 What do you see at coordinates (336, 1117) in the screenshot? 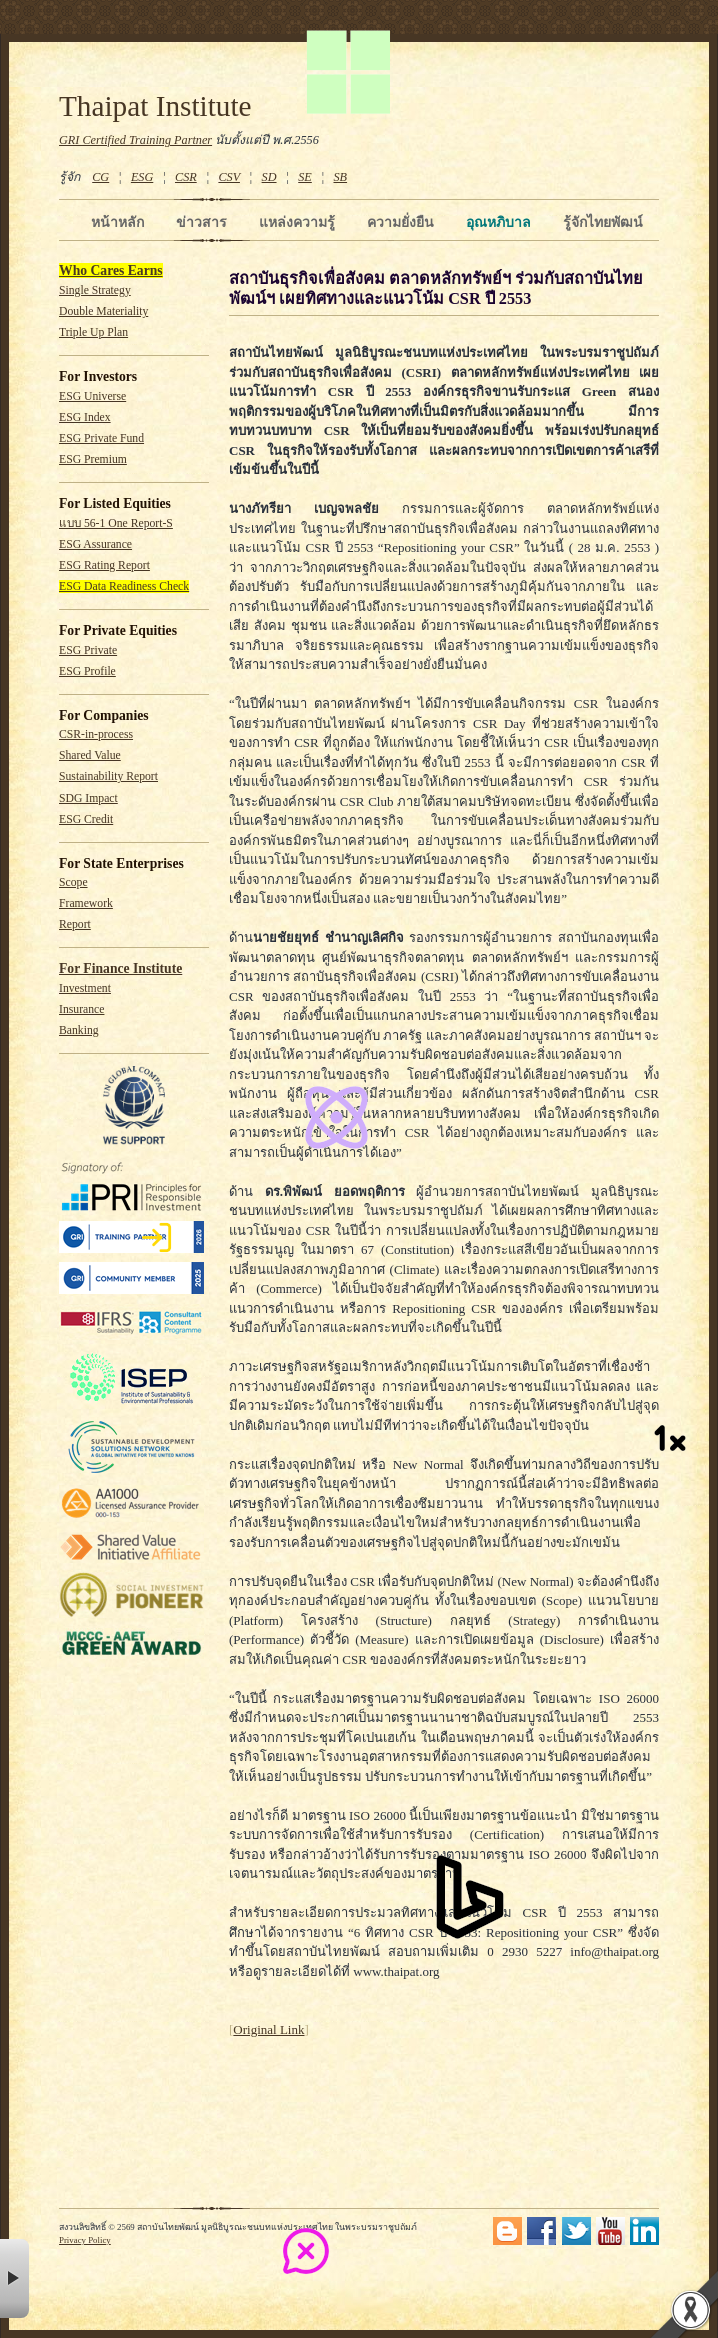
I see `access science or chemistry-related features` at bounding box center [336, 1117].